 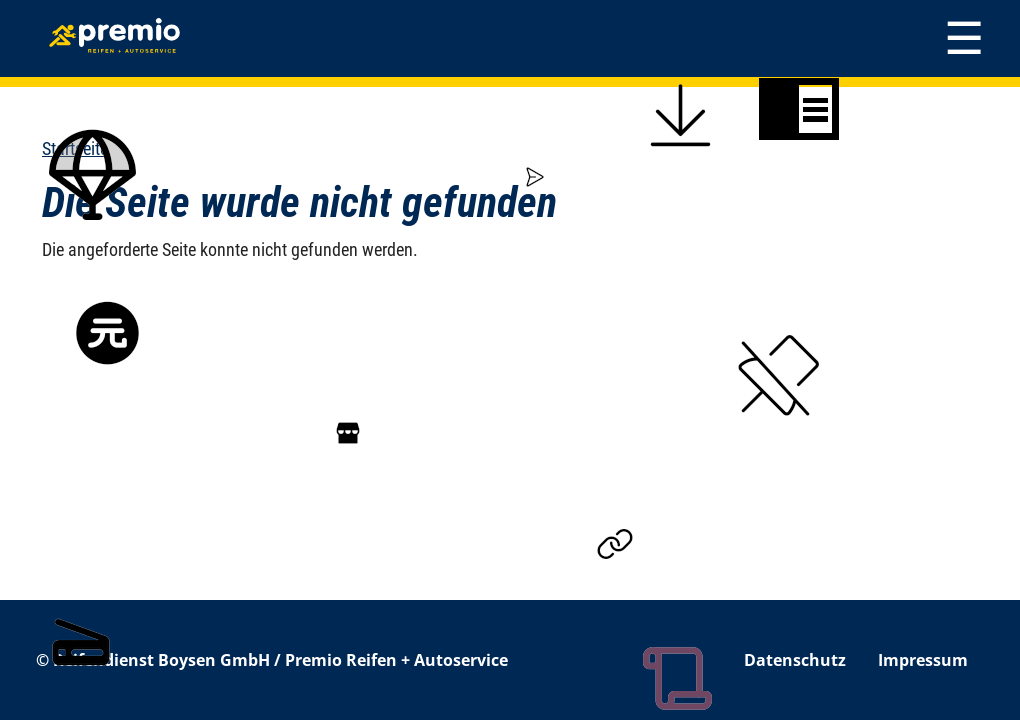 What do you see at coordinates (775, 378) in the screenshot?
I see `unpin an item from its current location` at bounding box center [775, 378].